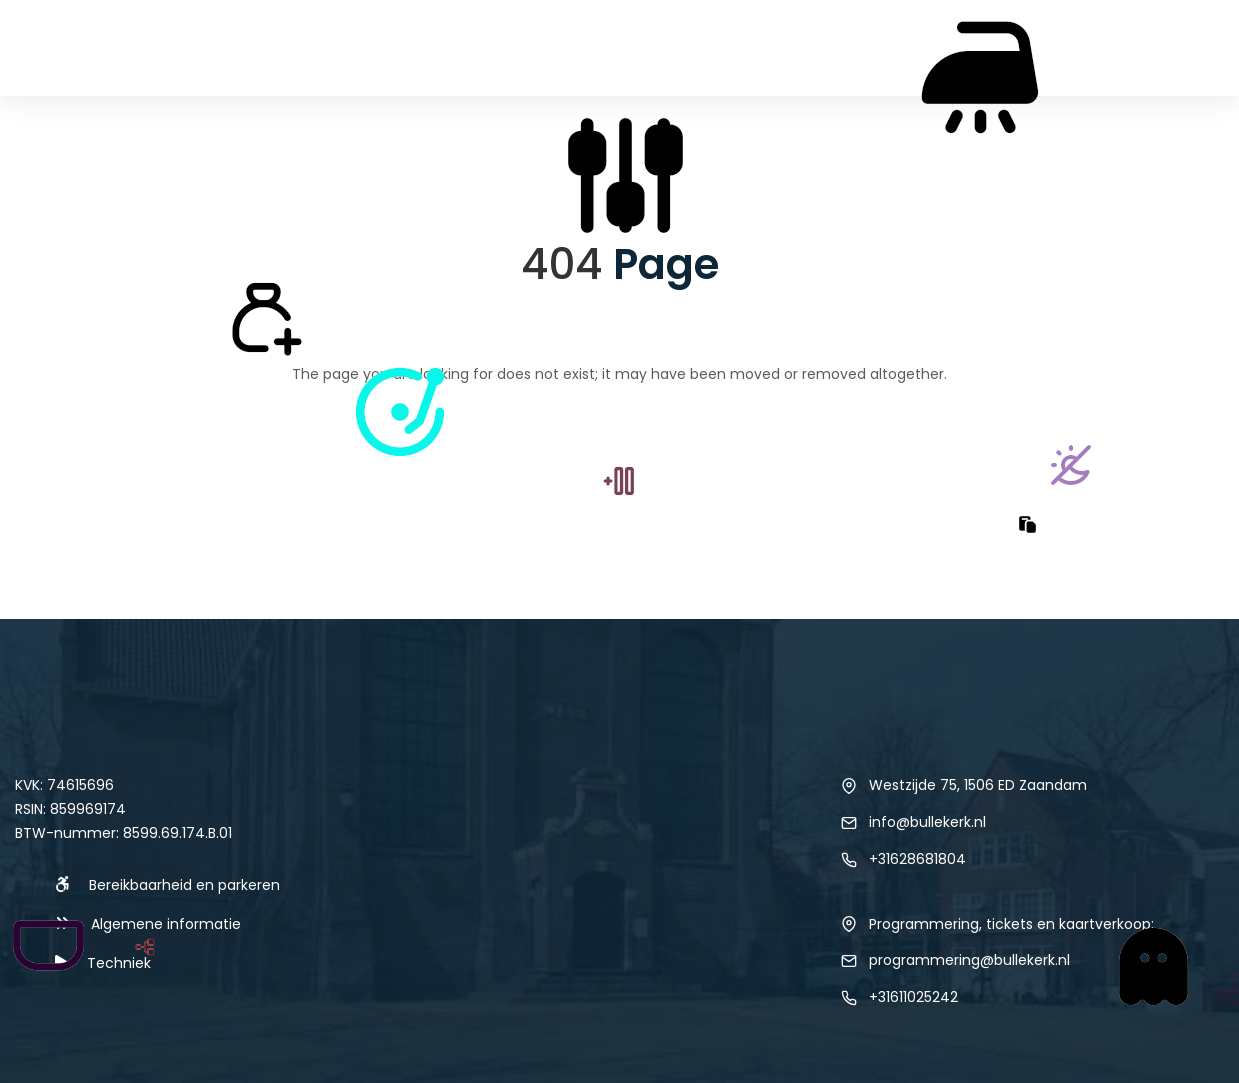  Describe the element at coordinates (1153, 966) in the screenshot. I see `indicates ghost mode or invisible status` at that location.